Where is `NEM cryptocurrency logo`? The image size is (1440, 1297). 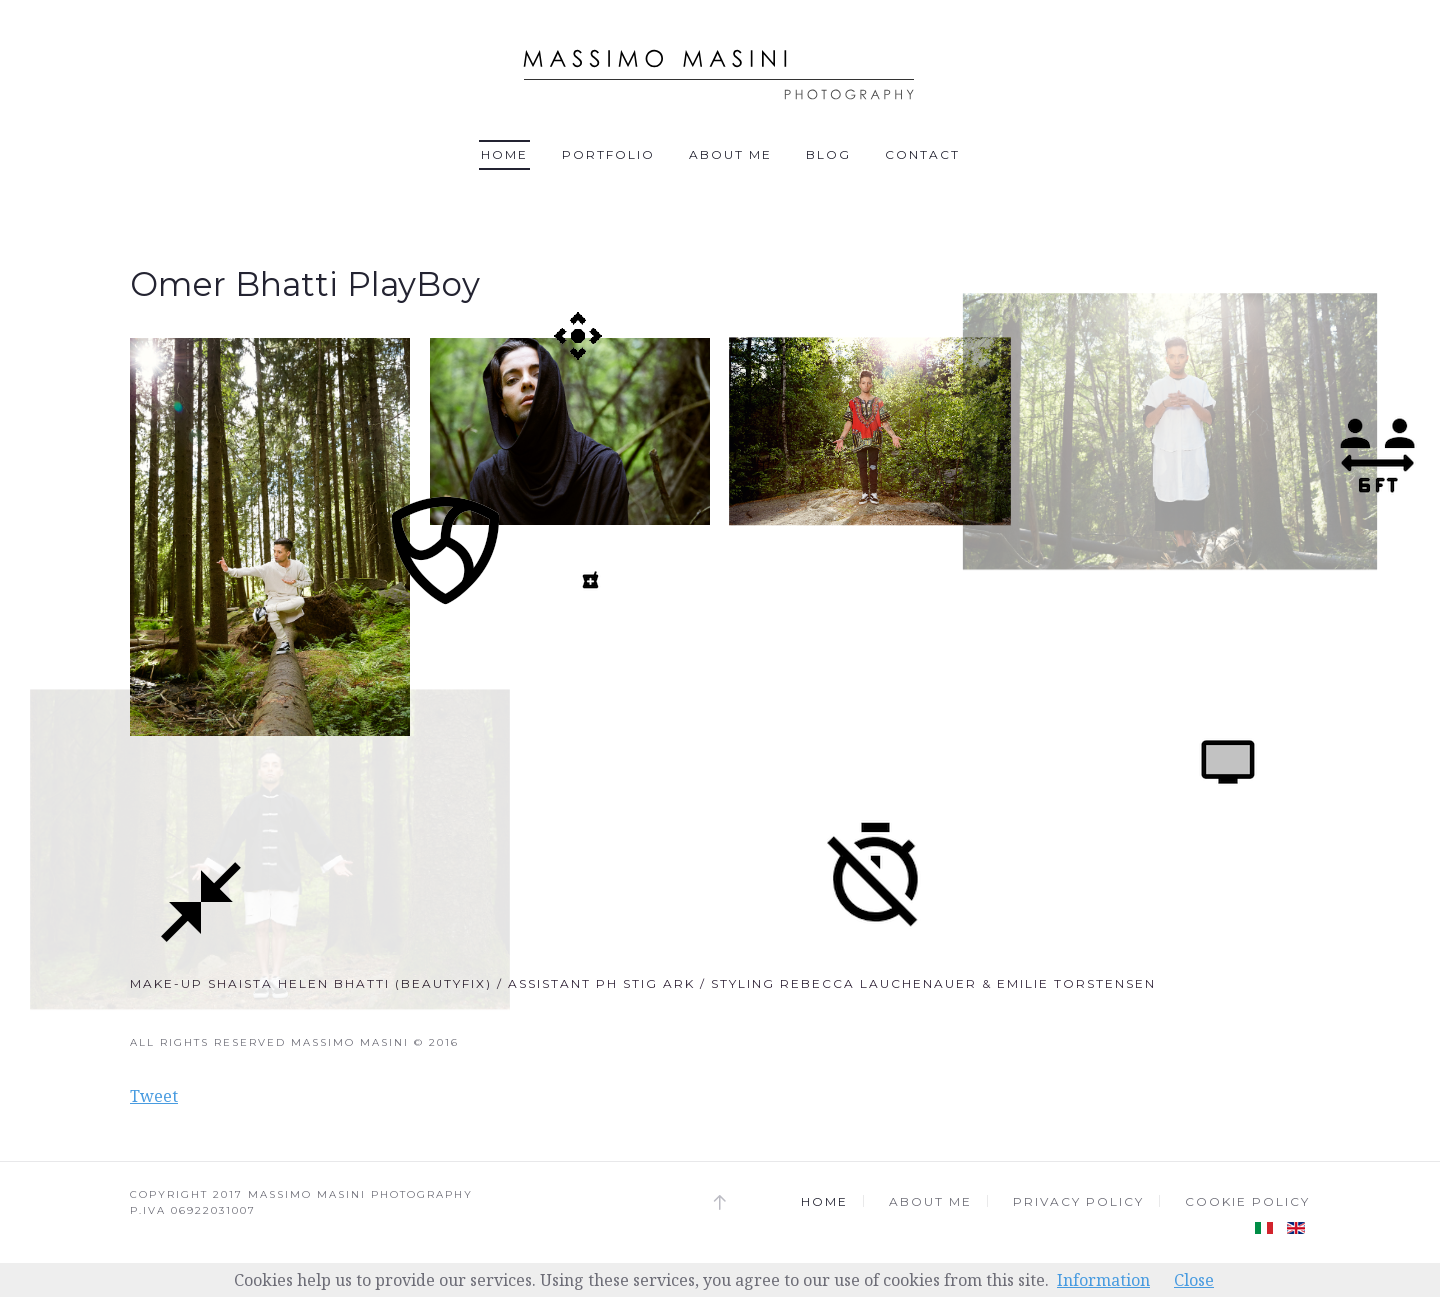
NEM cryptocurrency logo is located at coordinates (445, 550).